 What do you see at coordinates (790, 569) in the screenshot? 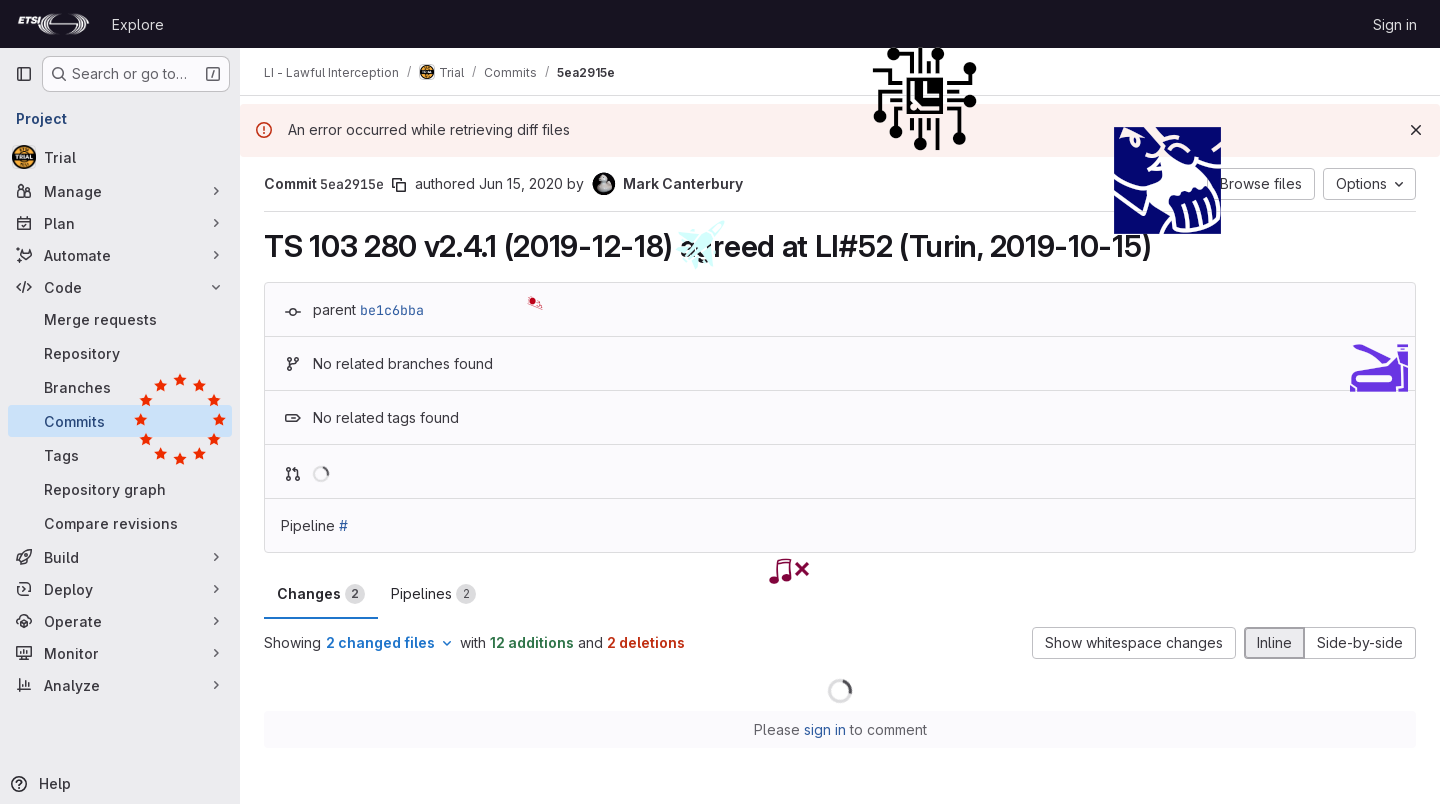
I see `mute music or audio` at bounding box center [790, 569].